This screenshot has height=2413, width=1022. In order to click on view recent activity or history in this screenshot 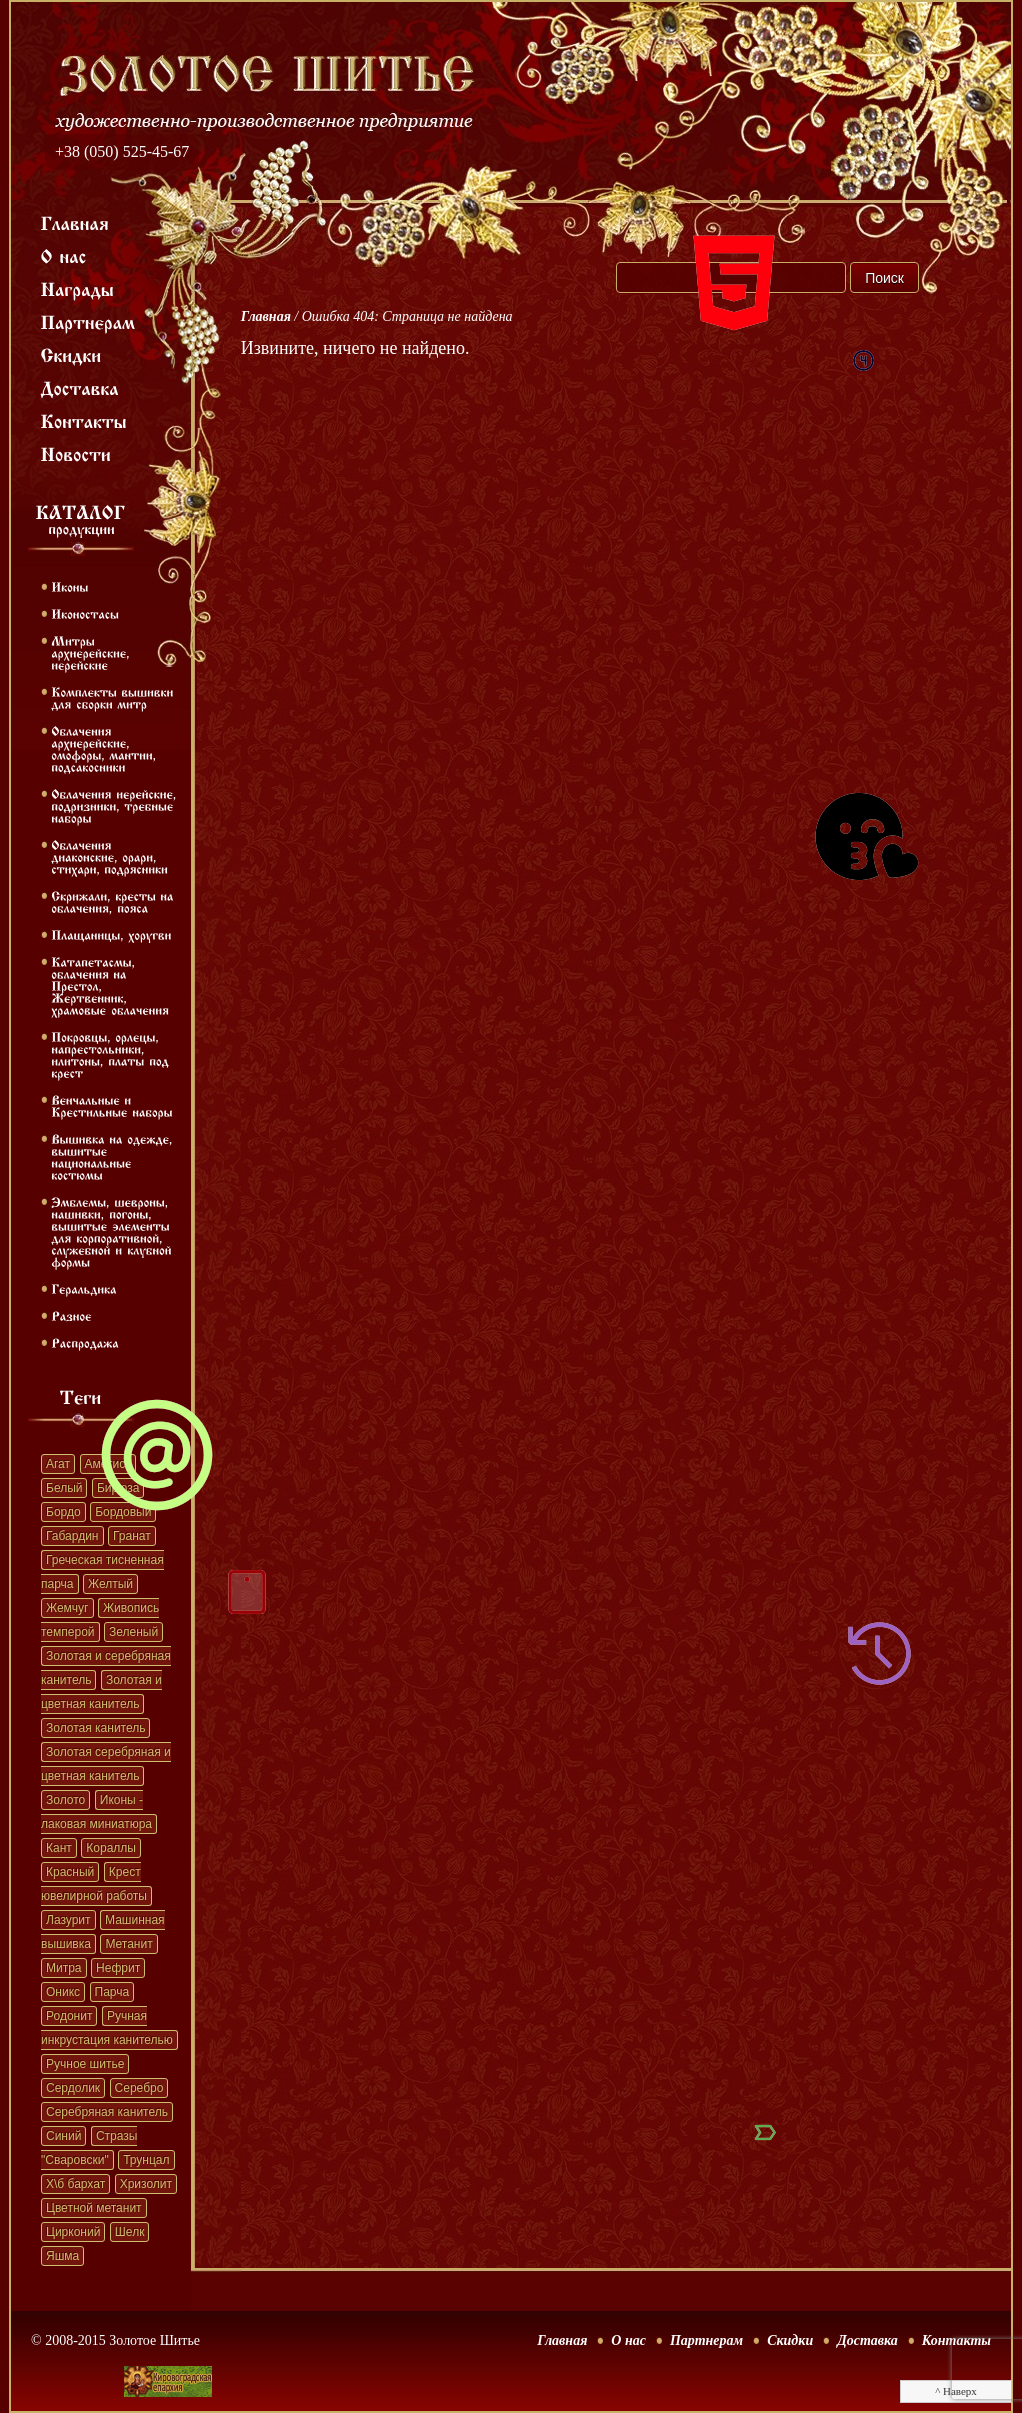, I will do `click(879, 1653)`.